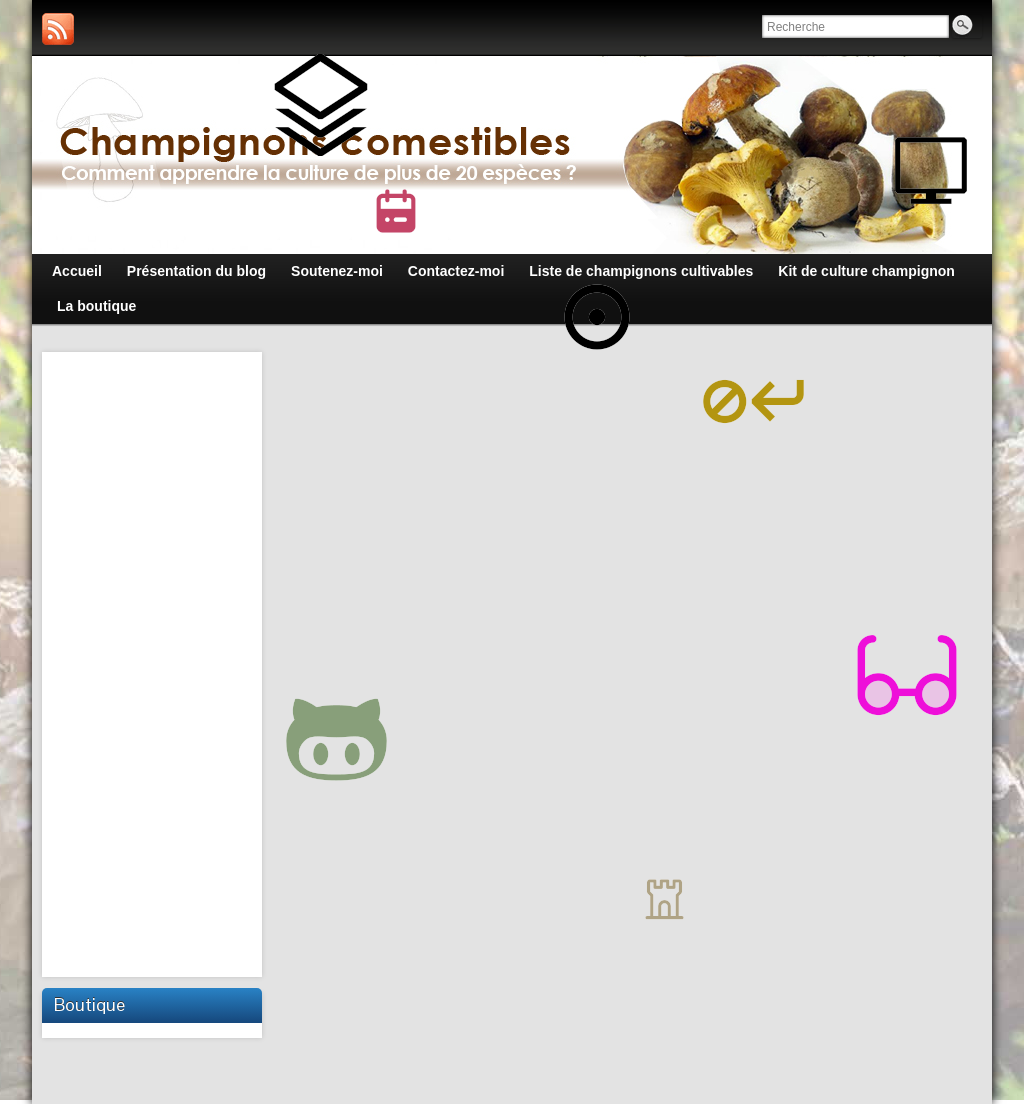 This screenshot has height=1104, width=1024. What do you see at coordinates (753, 401) in the screenshot?
I see `disable automatic line wrapping in editor` at bounding box center [753, 401].